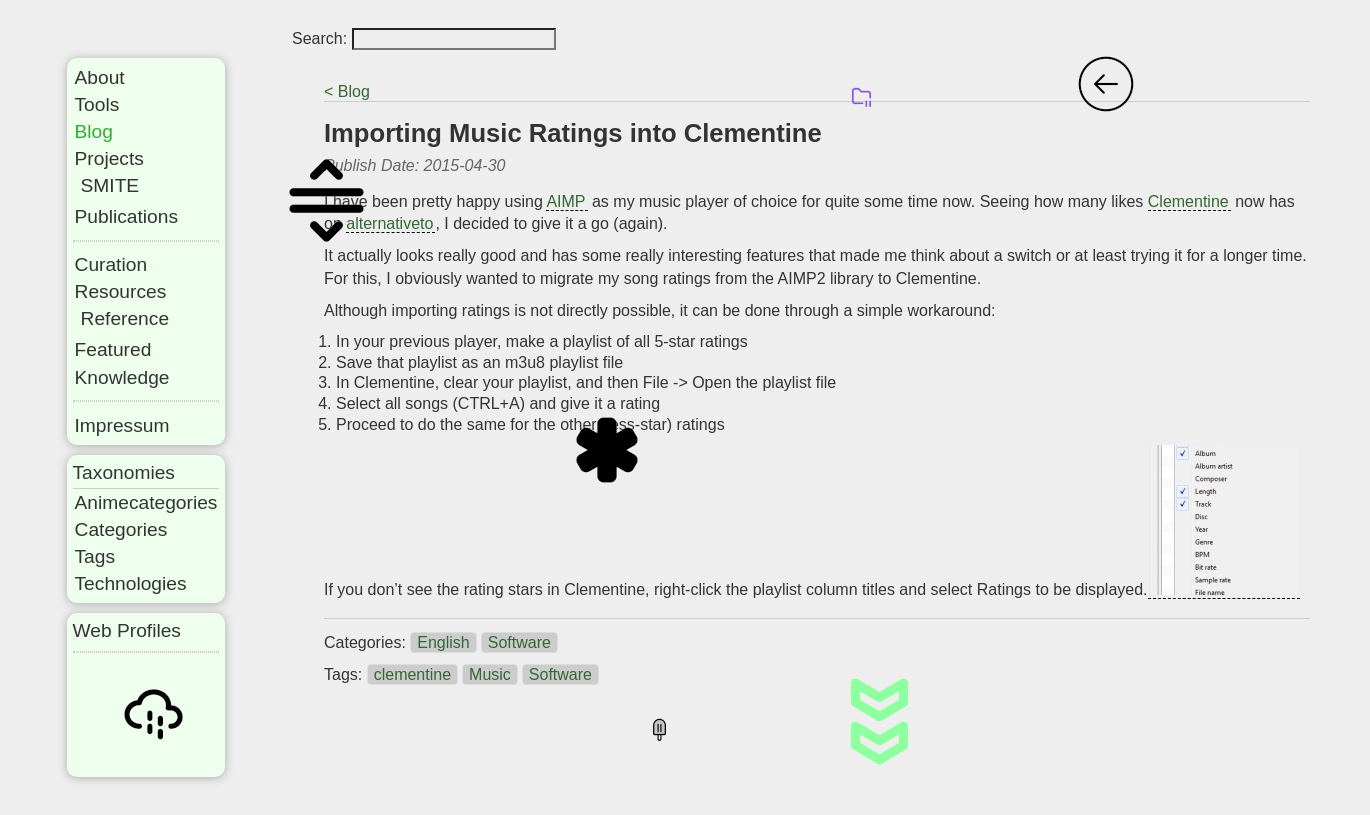  I want to click on go back to the previous screen, so click(1106, 84).